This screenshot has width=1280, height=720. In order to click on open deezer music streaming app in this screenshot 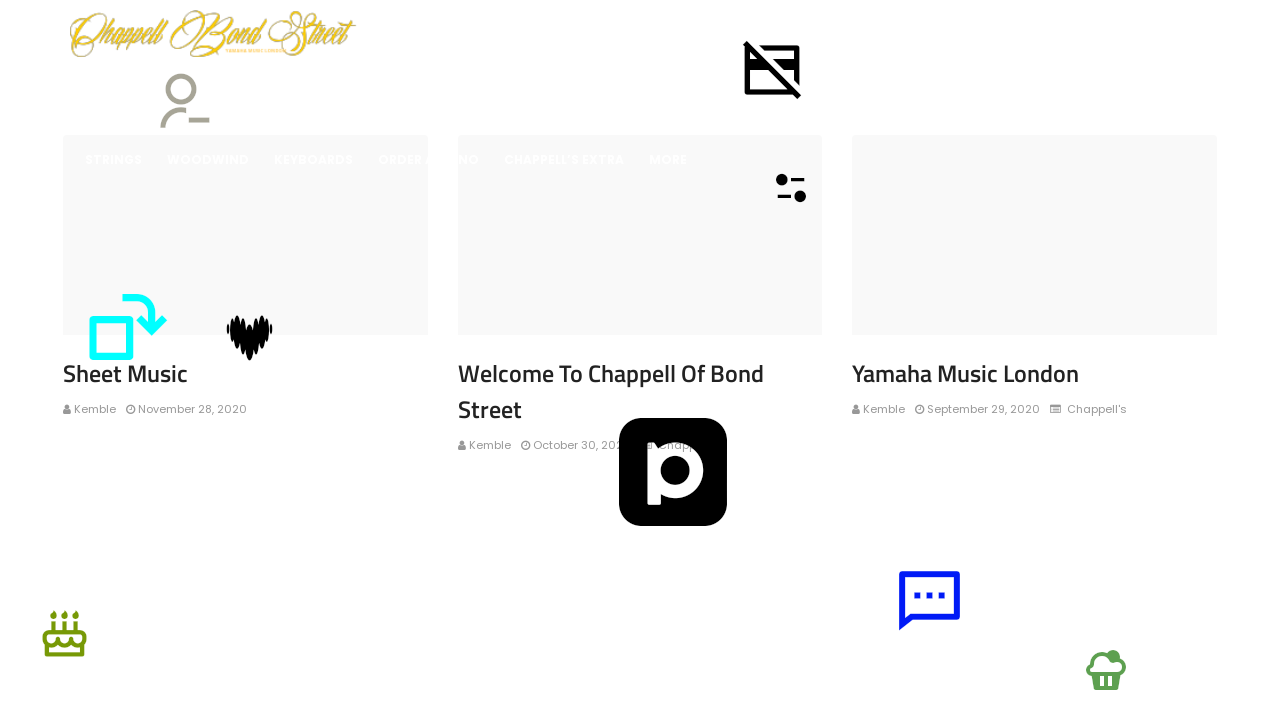, I will do `click(249, 337)`.